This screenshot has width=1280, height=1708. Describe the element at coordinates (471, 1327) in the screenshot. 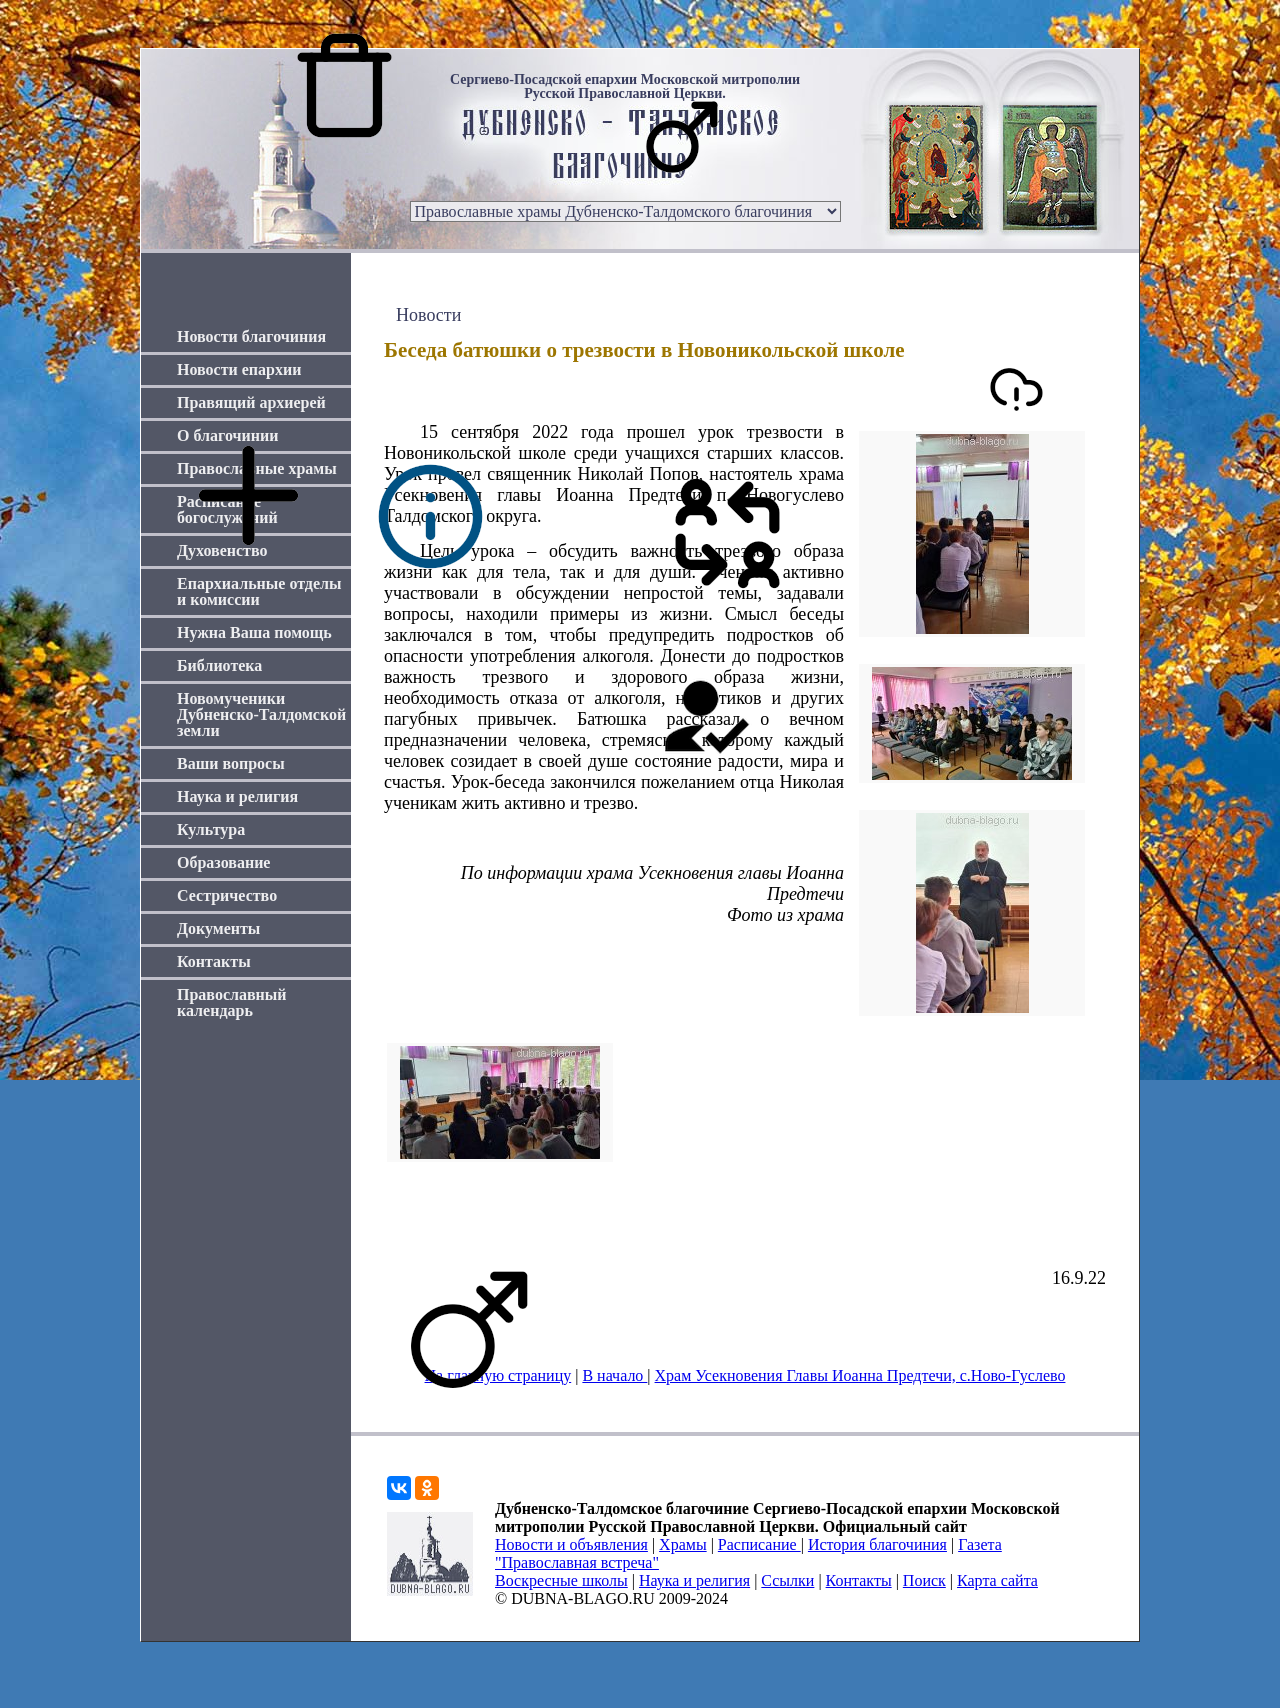

I see `indicates transgender identity option` at that location.